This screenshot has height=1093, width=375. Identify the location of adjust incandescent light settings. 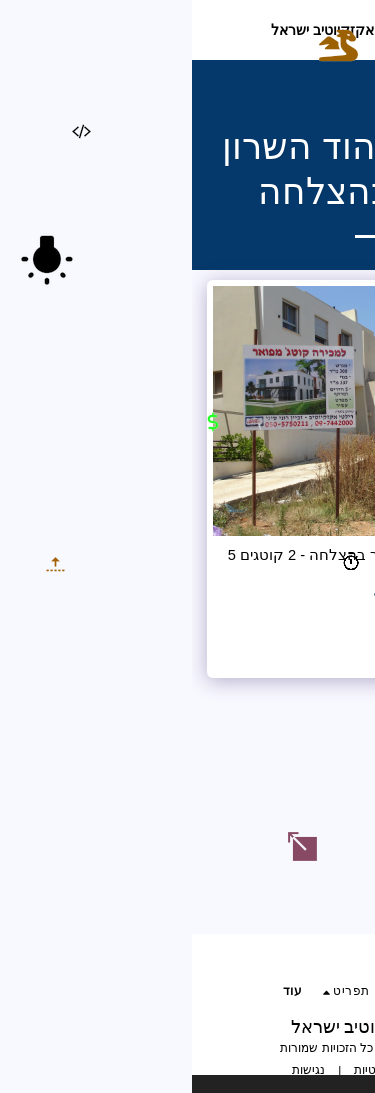
(47, 259).